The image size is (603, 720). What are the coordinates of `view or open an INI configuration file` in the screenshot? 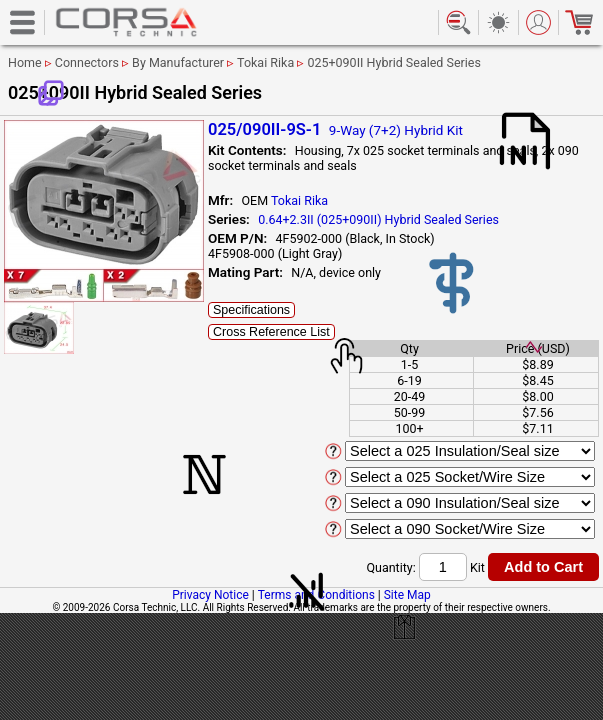 It's located at (526, 141).